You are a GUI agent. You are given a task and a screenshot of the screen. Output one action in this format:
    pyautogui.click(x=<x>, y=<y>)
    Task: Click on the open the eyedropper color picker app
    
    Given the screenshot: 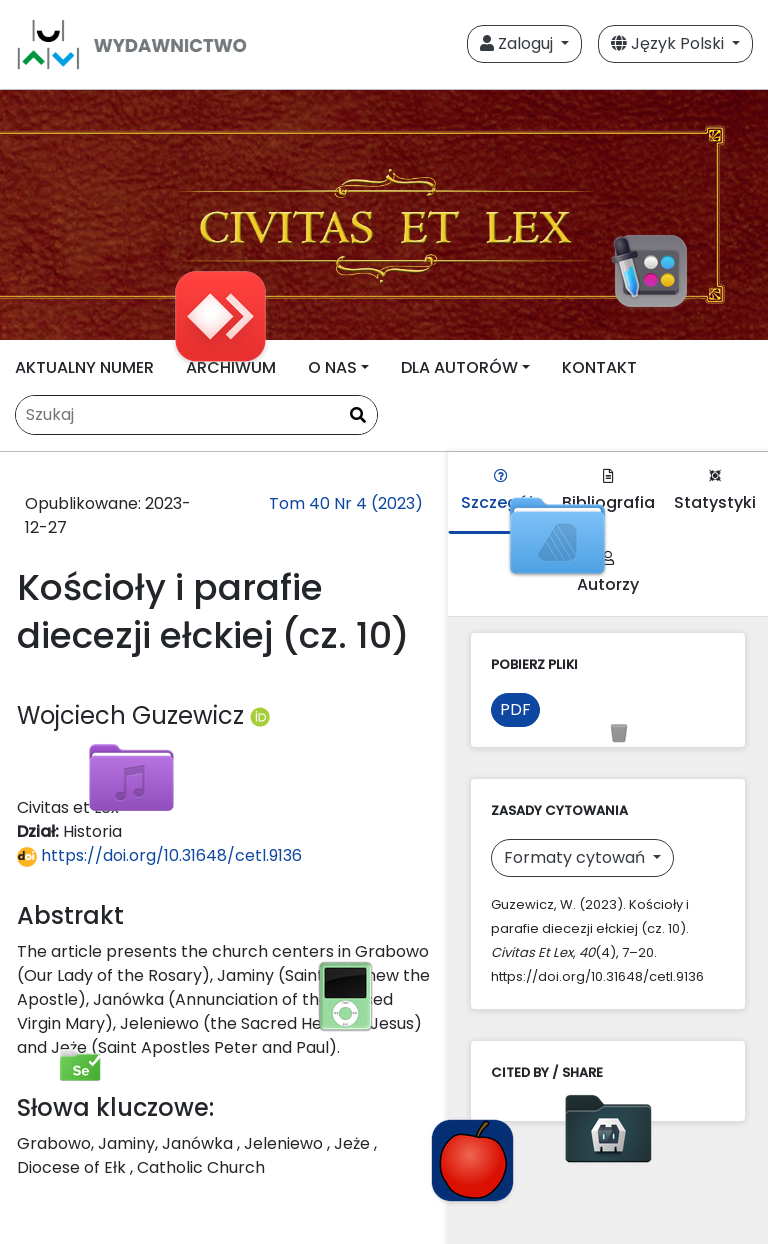 What is the action you would take?
    pyautogui.click(x=651, y=271)
    